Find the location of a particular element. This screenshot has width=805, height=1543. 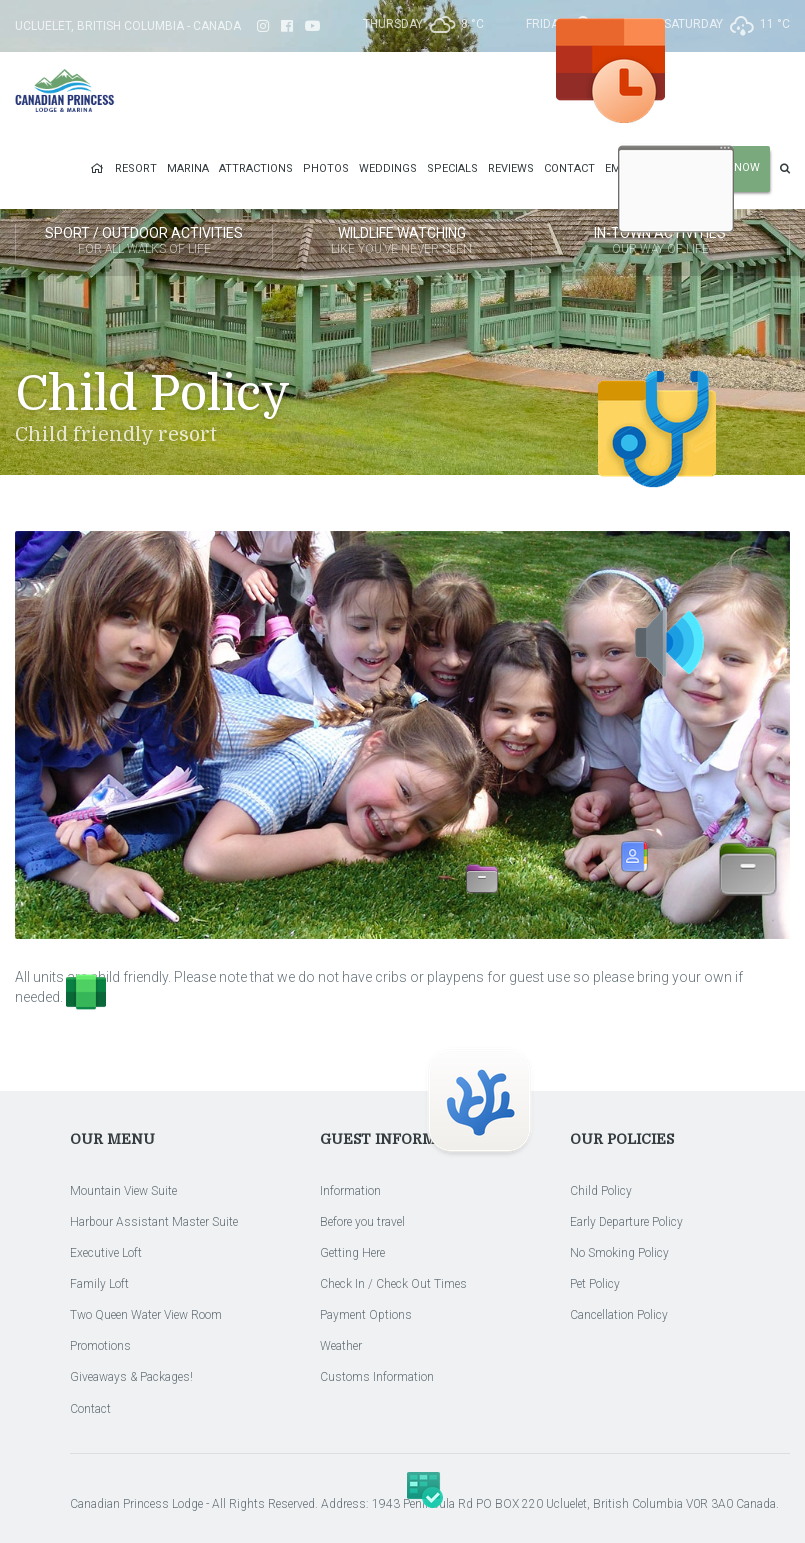

open timesheet application is located at coordinates (610, 68).